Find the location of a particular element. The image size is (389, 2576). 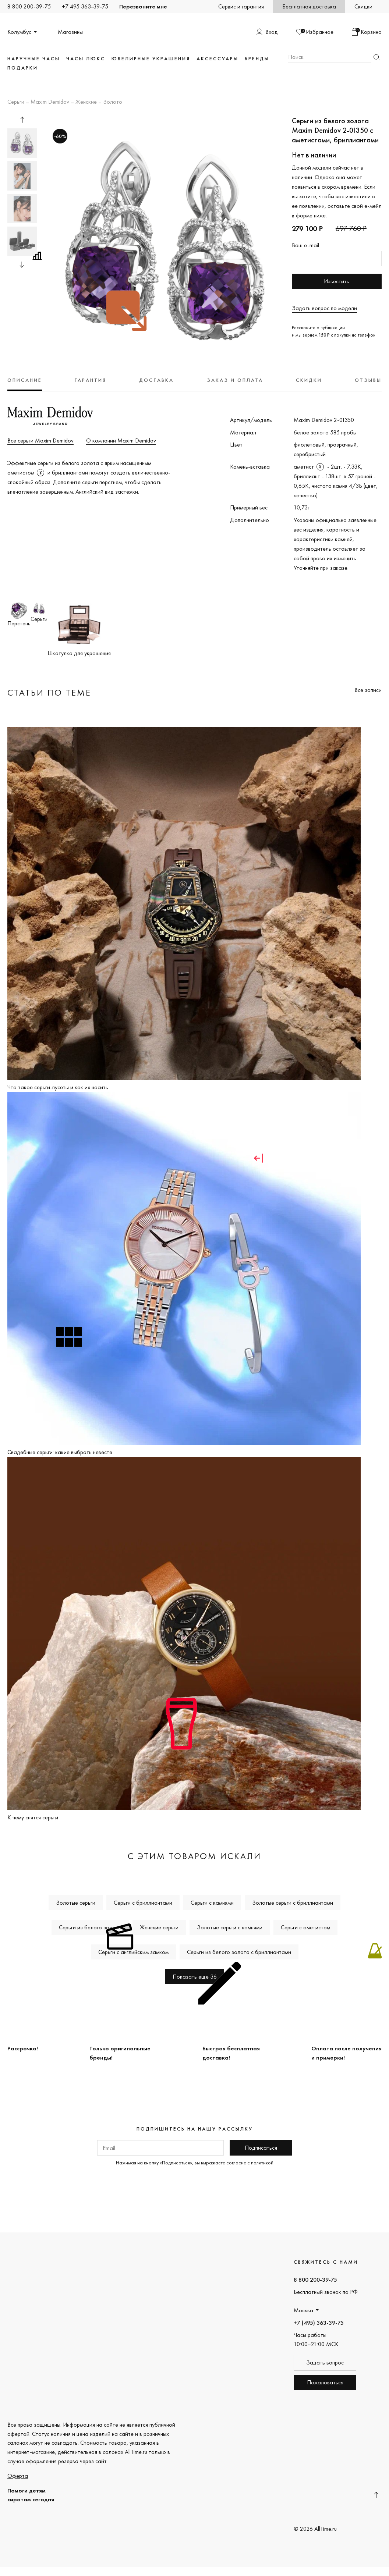

view drink menu or beverage options is located at coordinates (181, 1724).